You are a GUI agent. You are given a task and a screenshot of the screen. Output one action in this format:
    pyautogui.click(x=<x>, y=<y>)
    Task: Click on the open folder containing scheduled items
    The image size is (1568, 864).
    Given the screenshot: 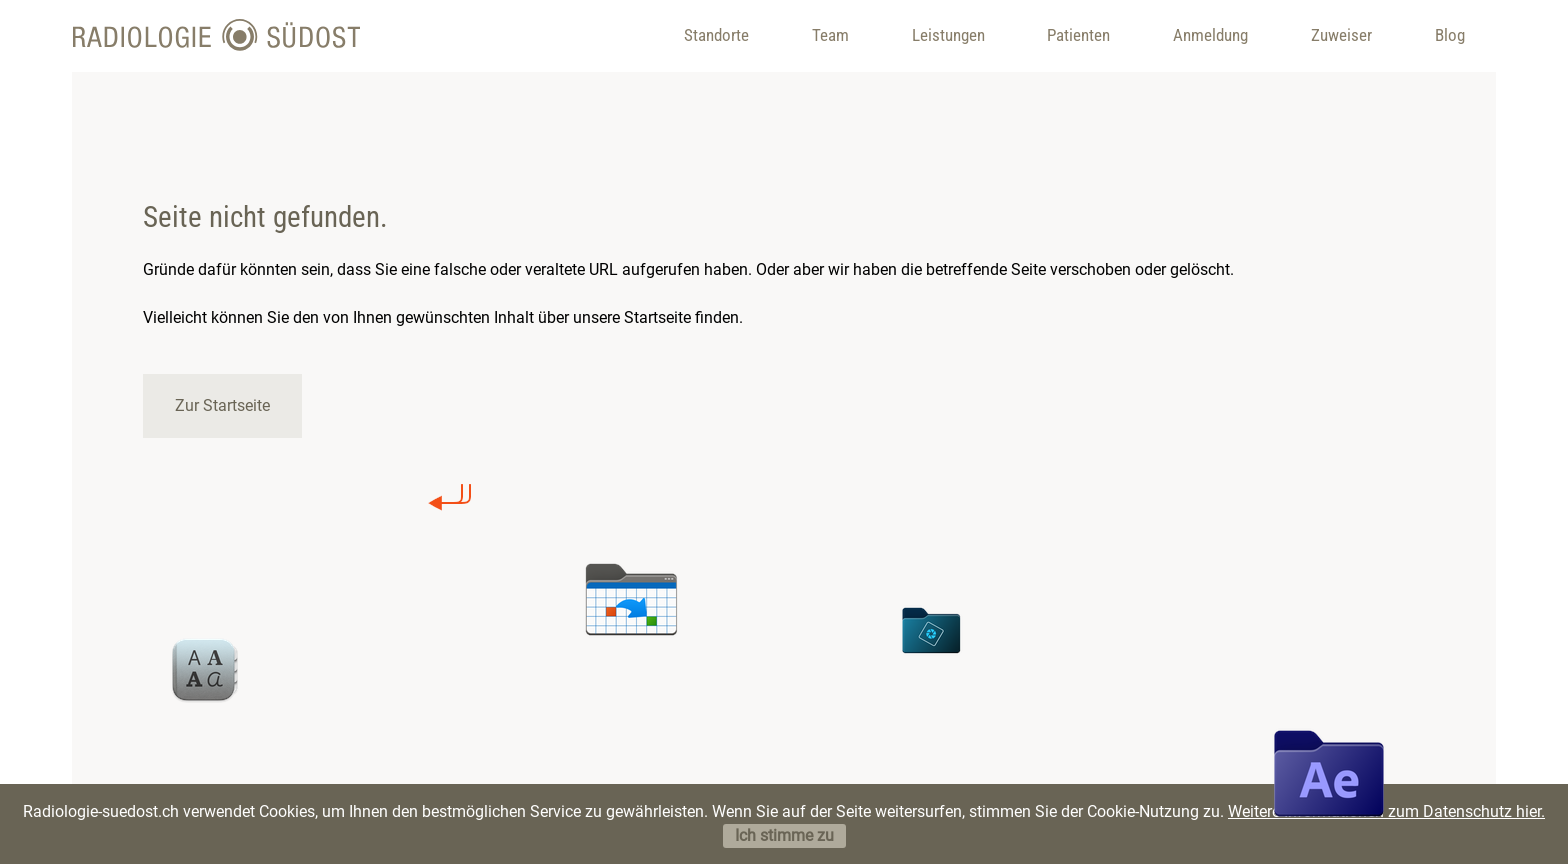 What is the action you would take?
    pyautogui.click(x=631, y=602)
    